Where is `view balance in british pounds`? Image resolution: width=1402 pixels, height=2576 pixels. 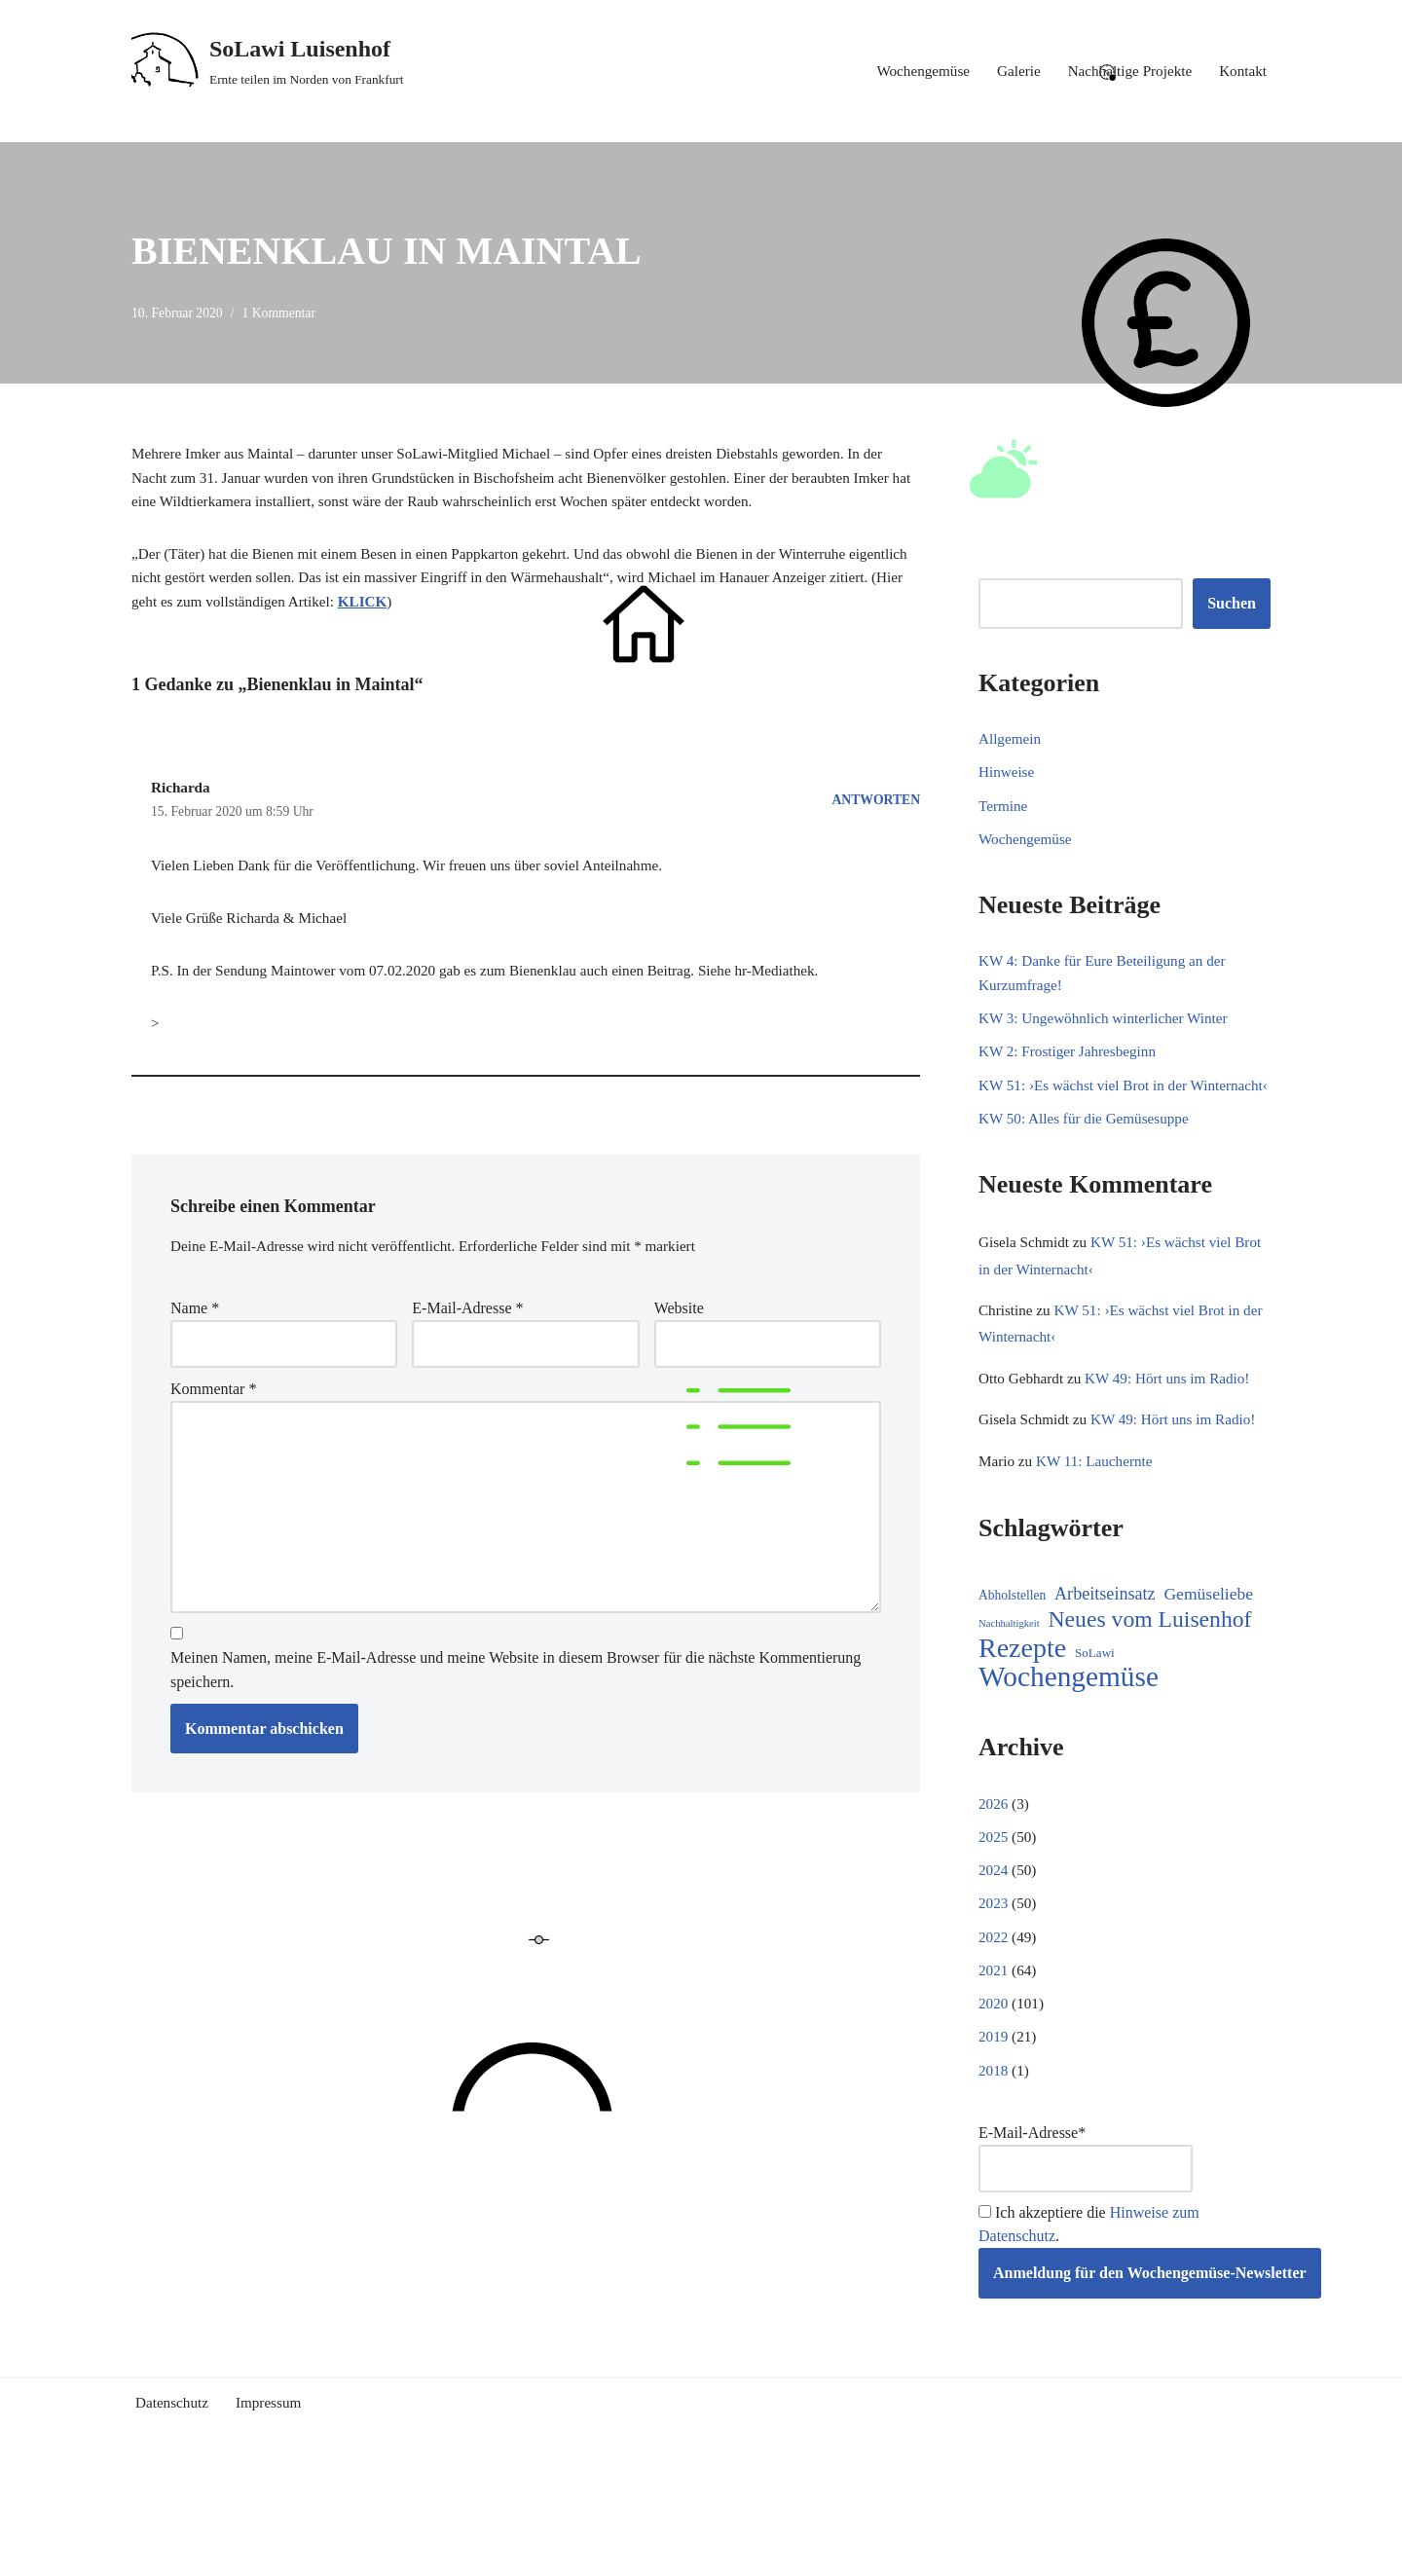
view balance in british pounds is located at coordinates (1165, 322).